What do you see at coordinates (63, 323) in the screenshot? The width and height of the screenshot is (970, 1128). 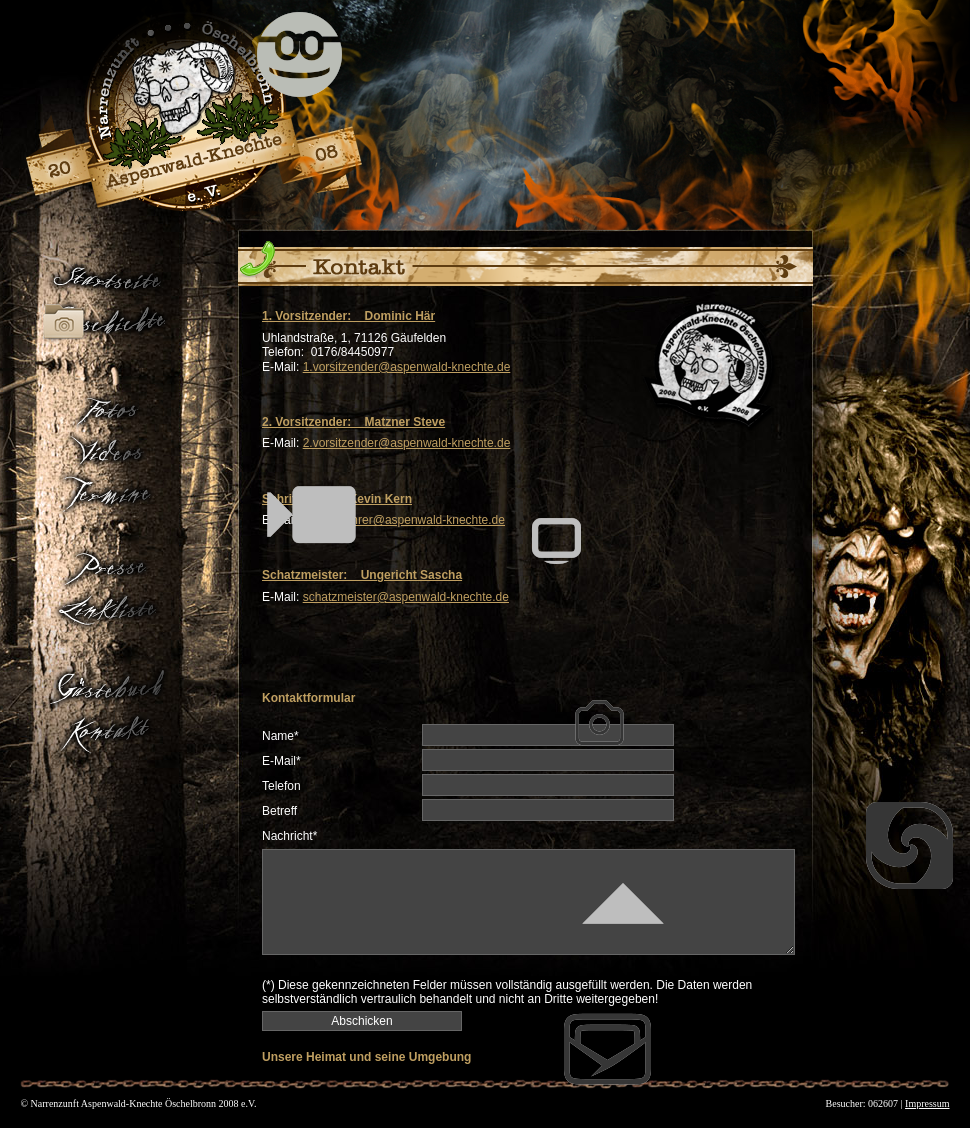 I see `open your pictures folder` at bounding box center [63, 323].